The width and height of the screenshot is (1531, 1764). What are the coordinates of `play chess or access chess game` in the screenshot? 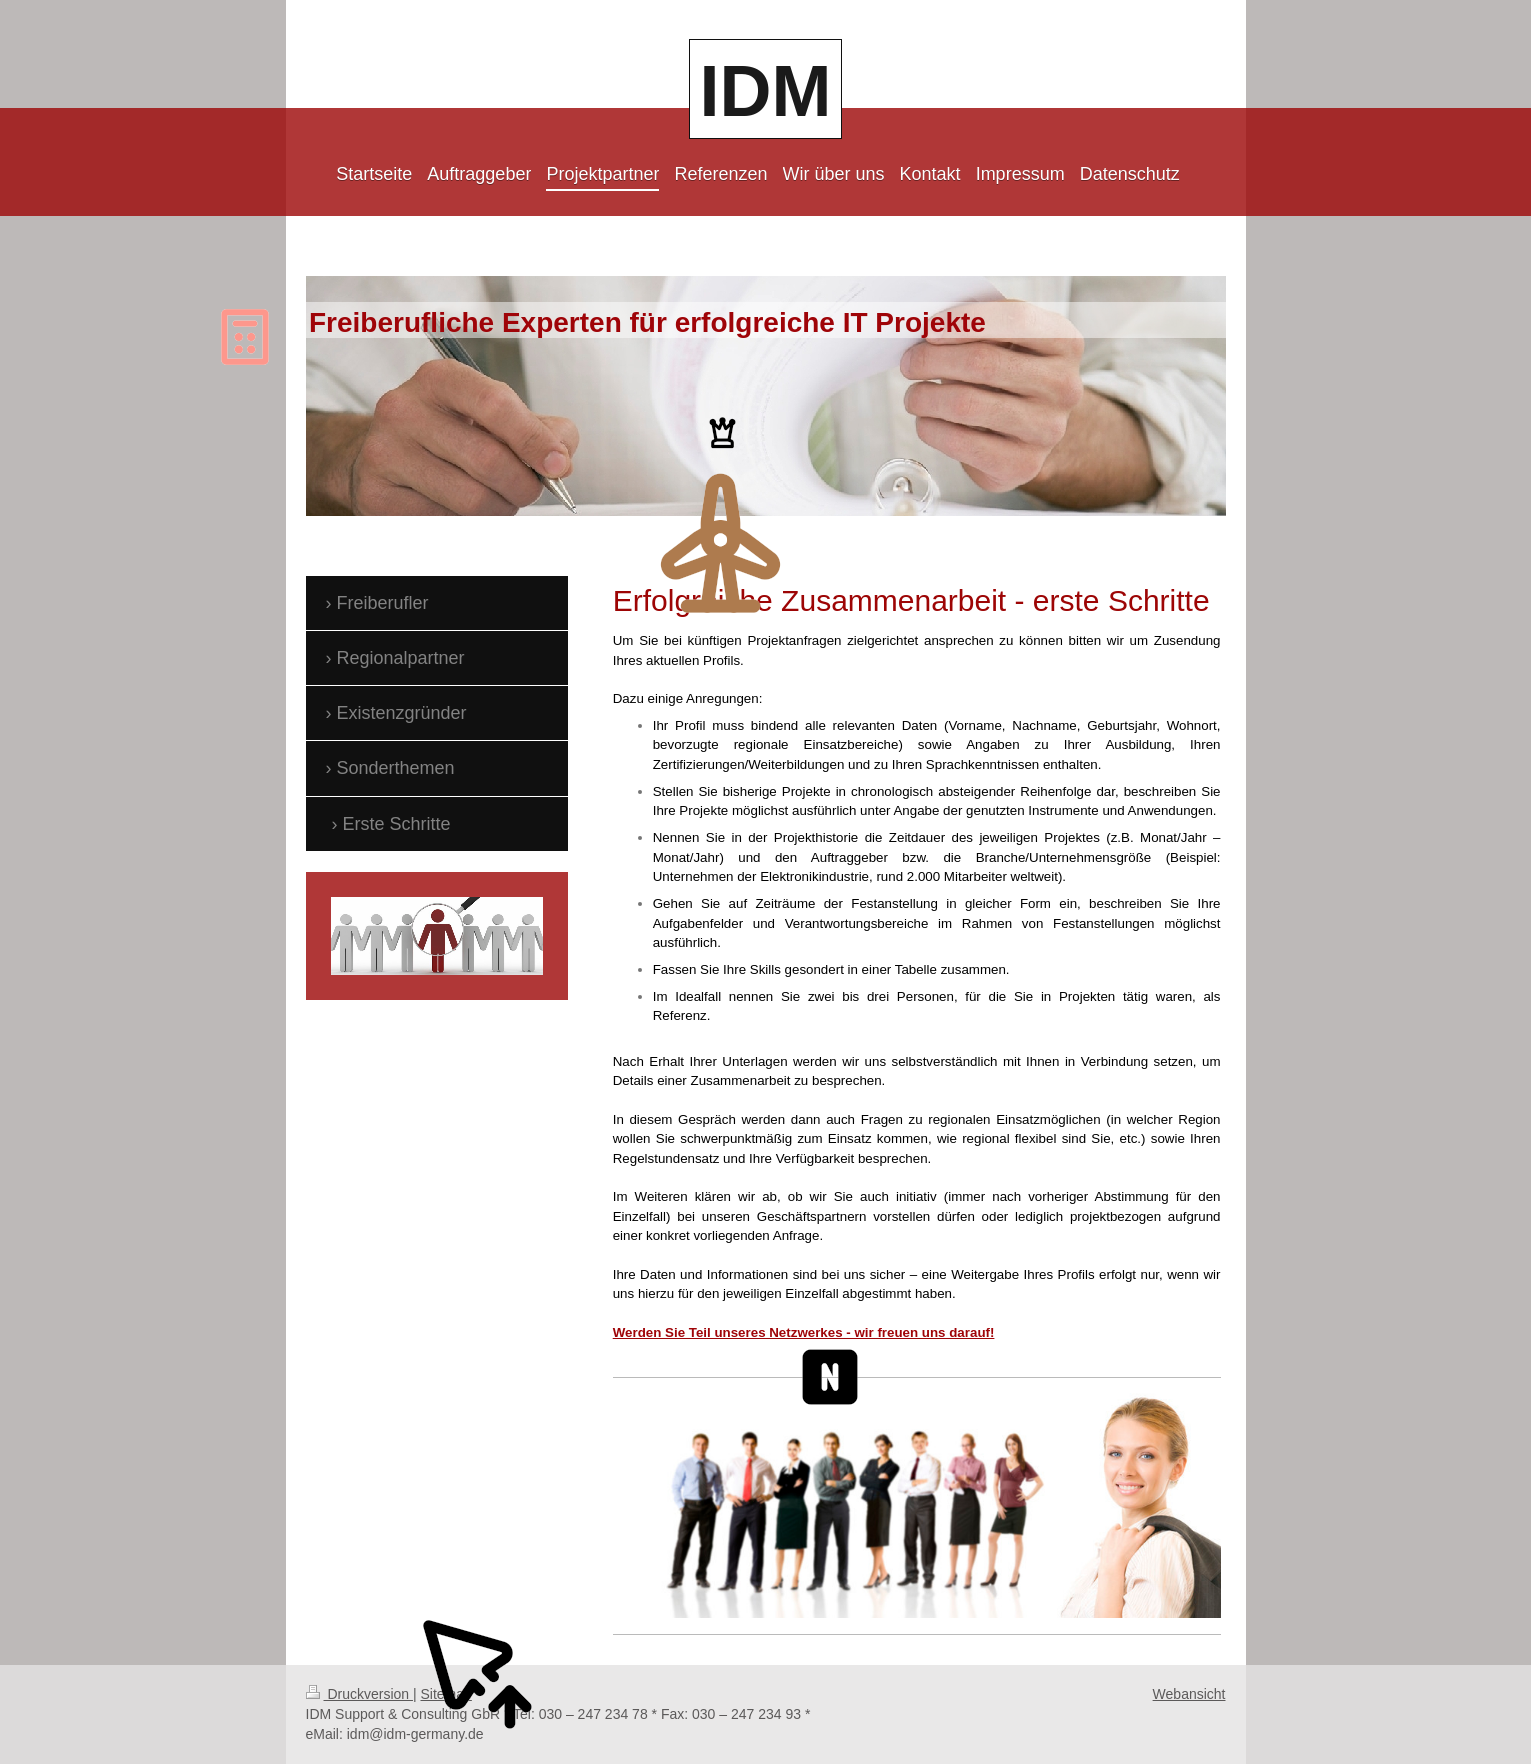 It's located at (722, 433).